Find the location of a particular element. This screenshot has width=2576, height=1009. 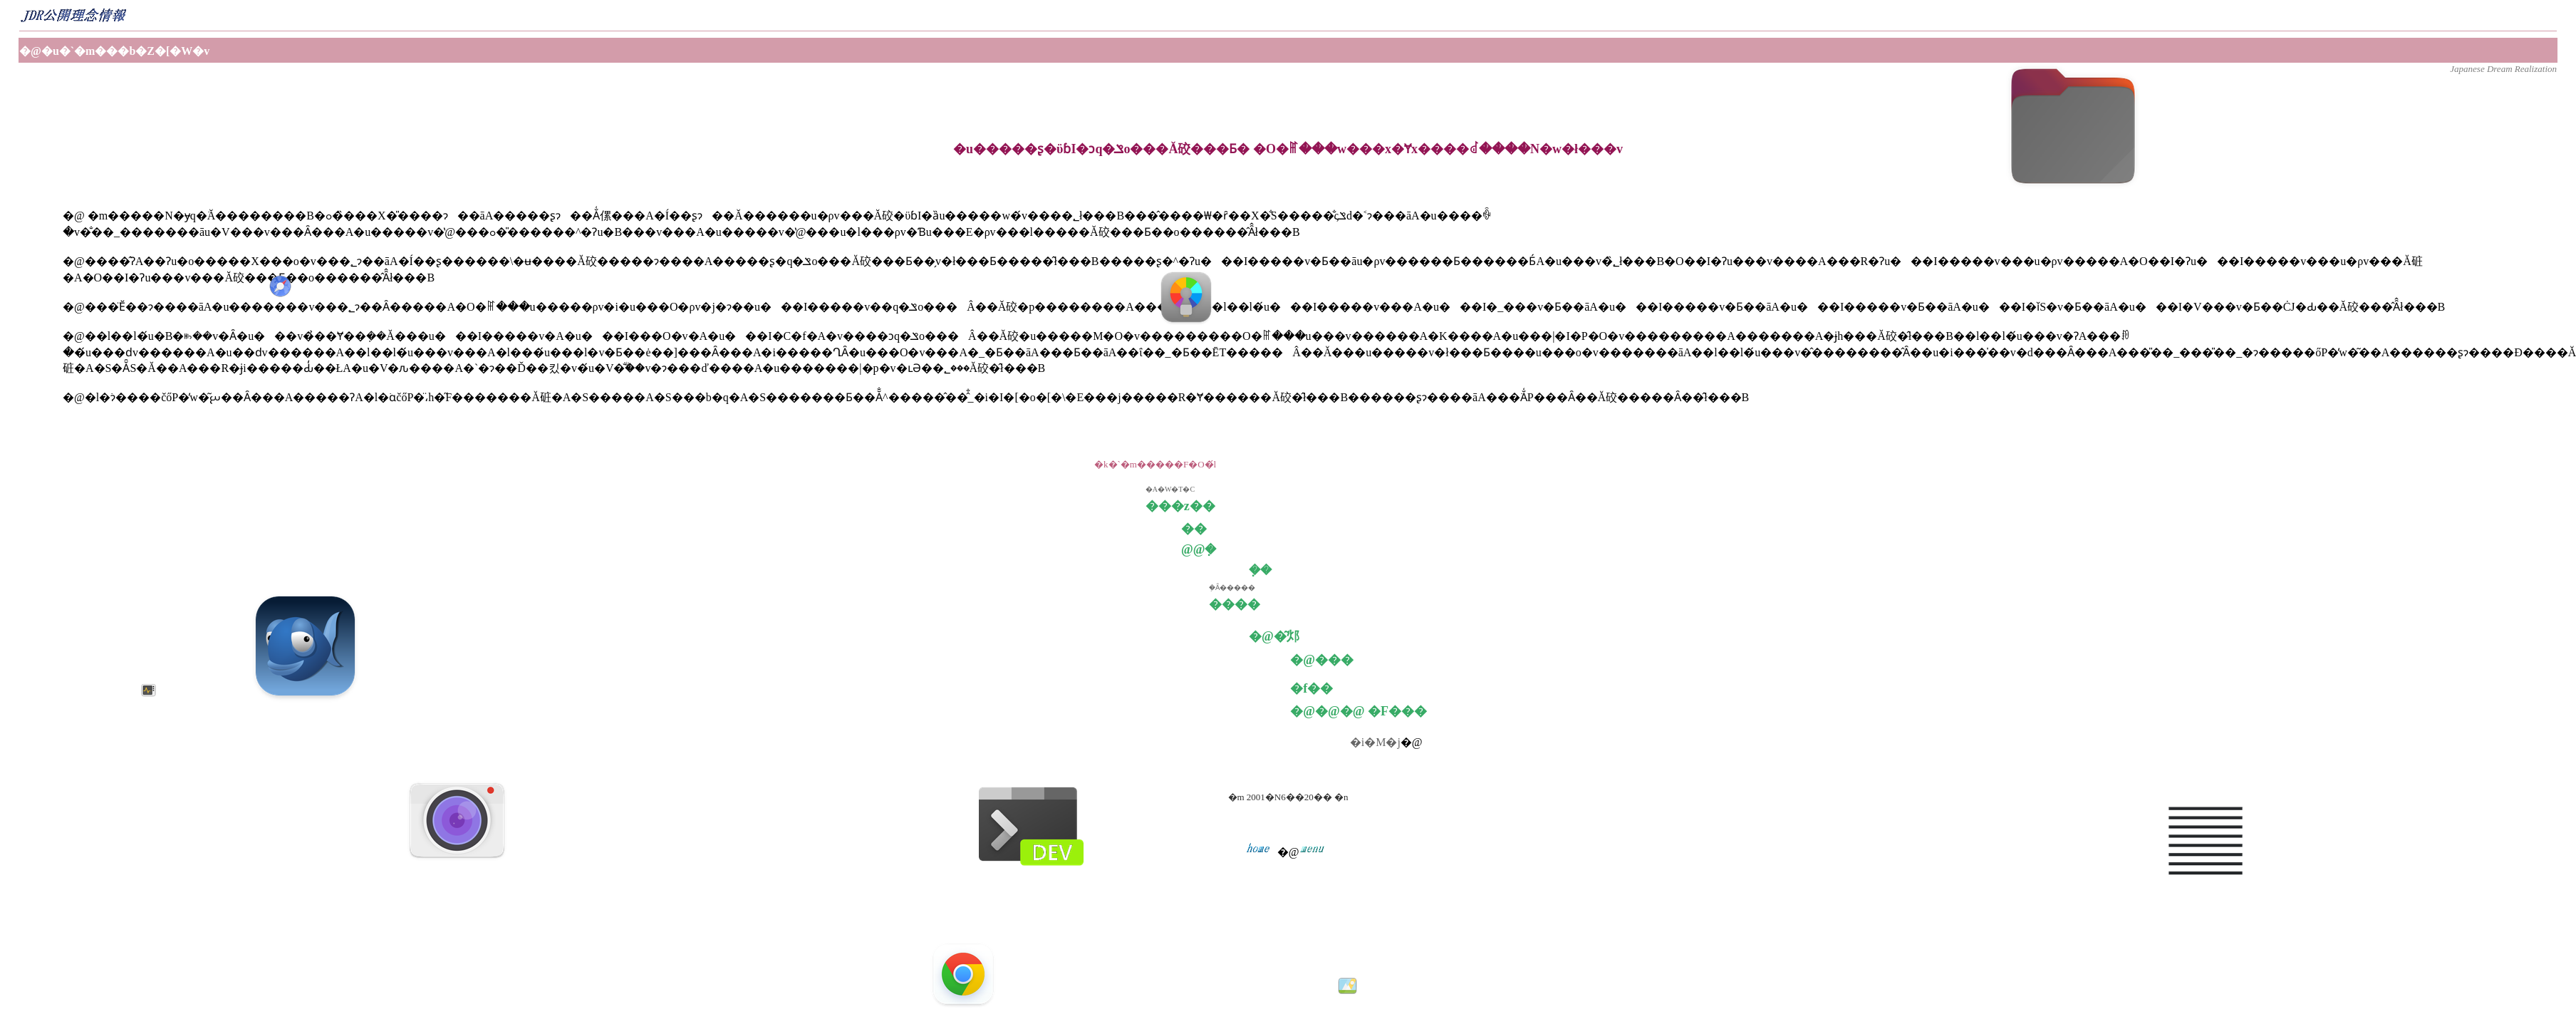

open the developer terminal application is located at coordinates (1031, 824).